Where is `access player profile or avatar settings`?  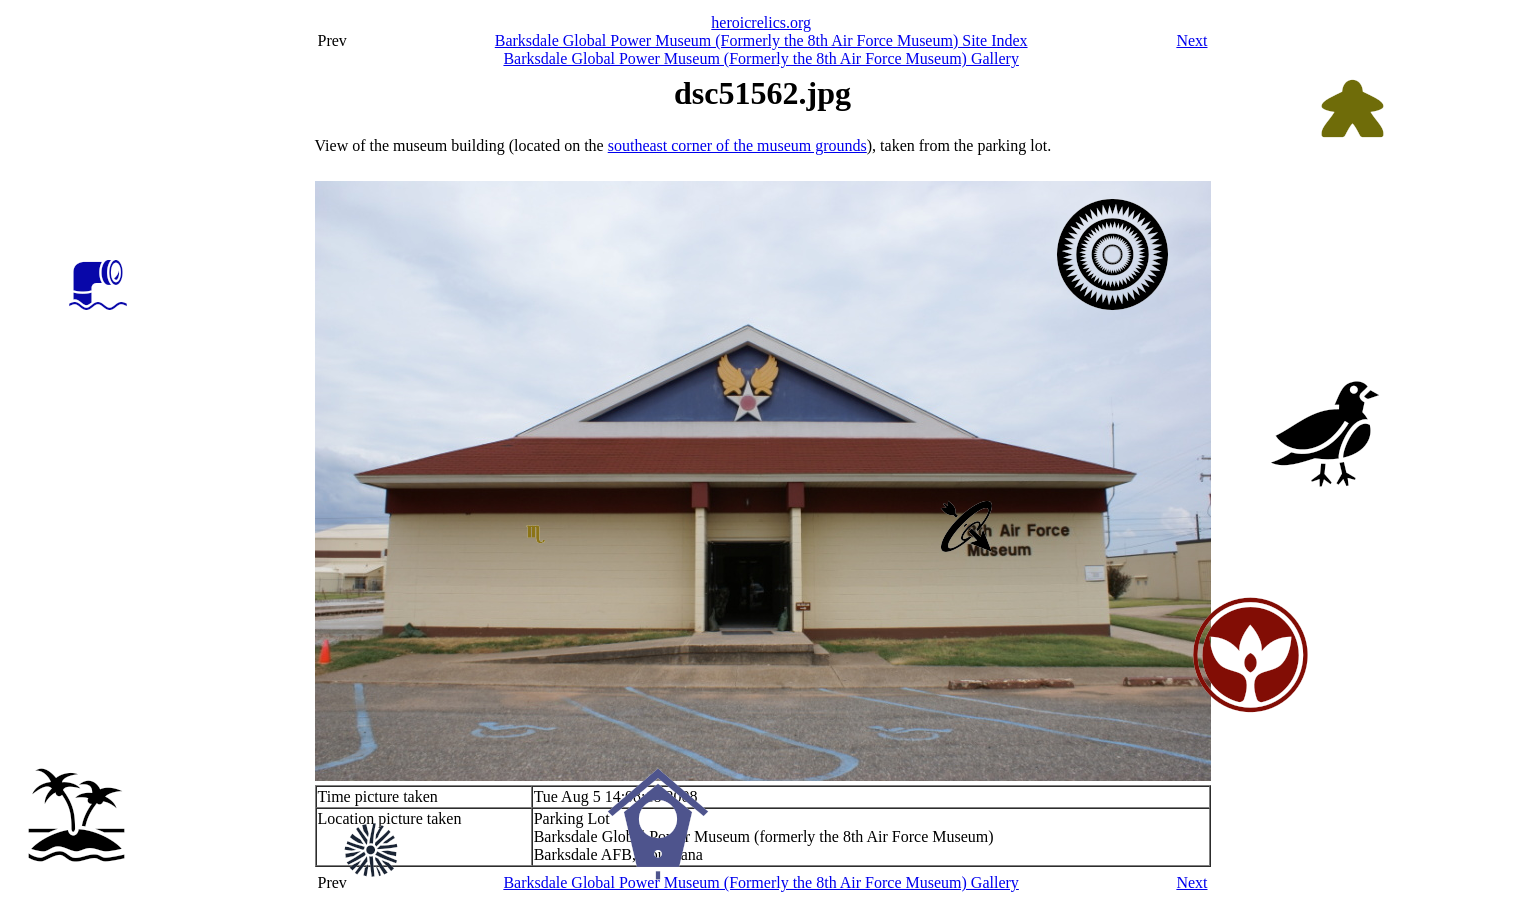 access player profile or avatar settings is located at coordinates (1352, 108).